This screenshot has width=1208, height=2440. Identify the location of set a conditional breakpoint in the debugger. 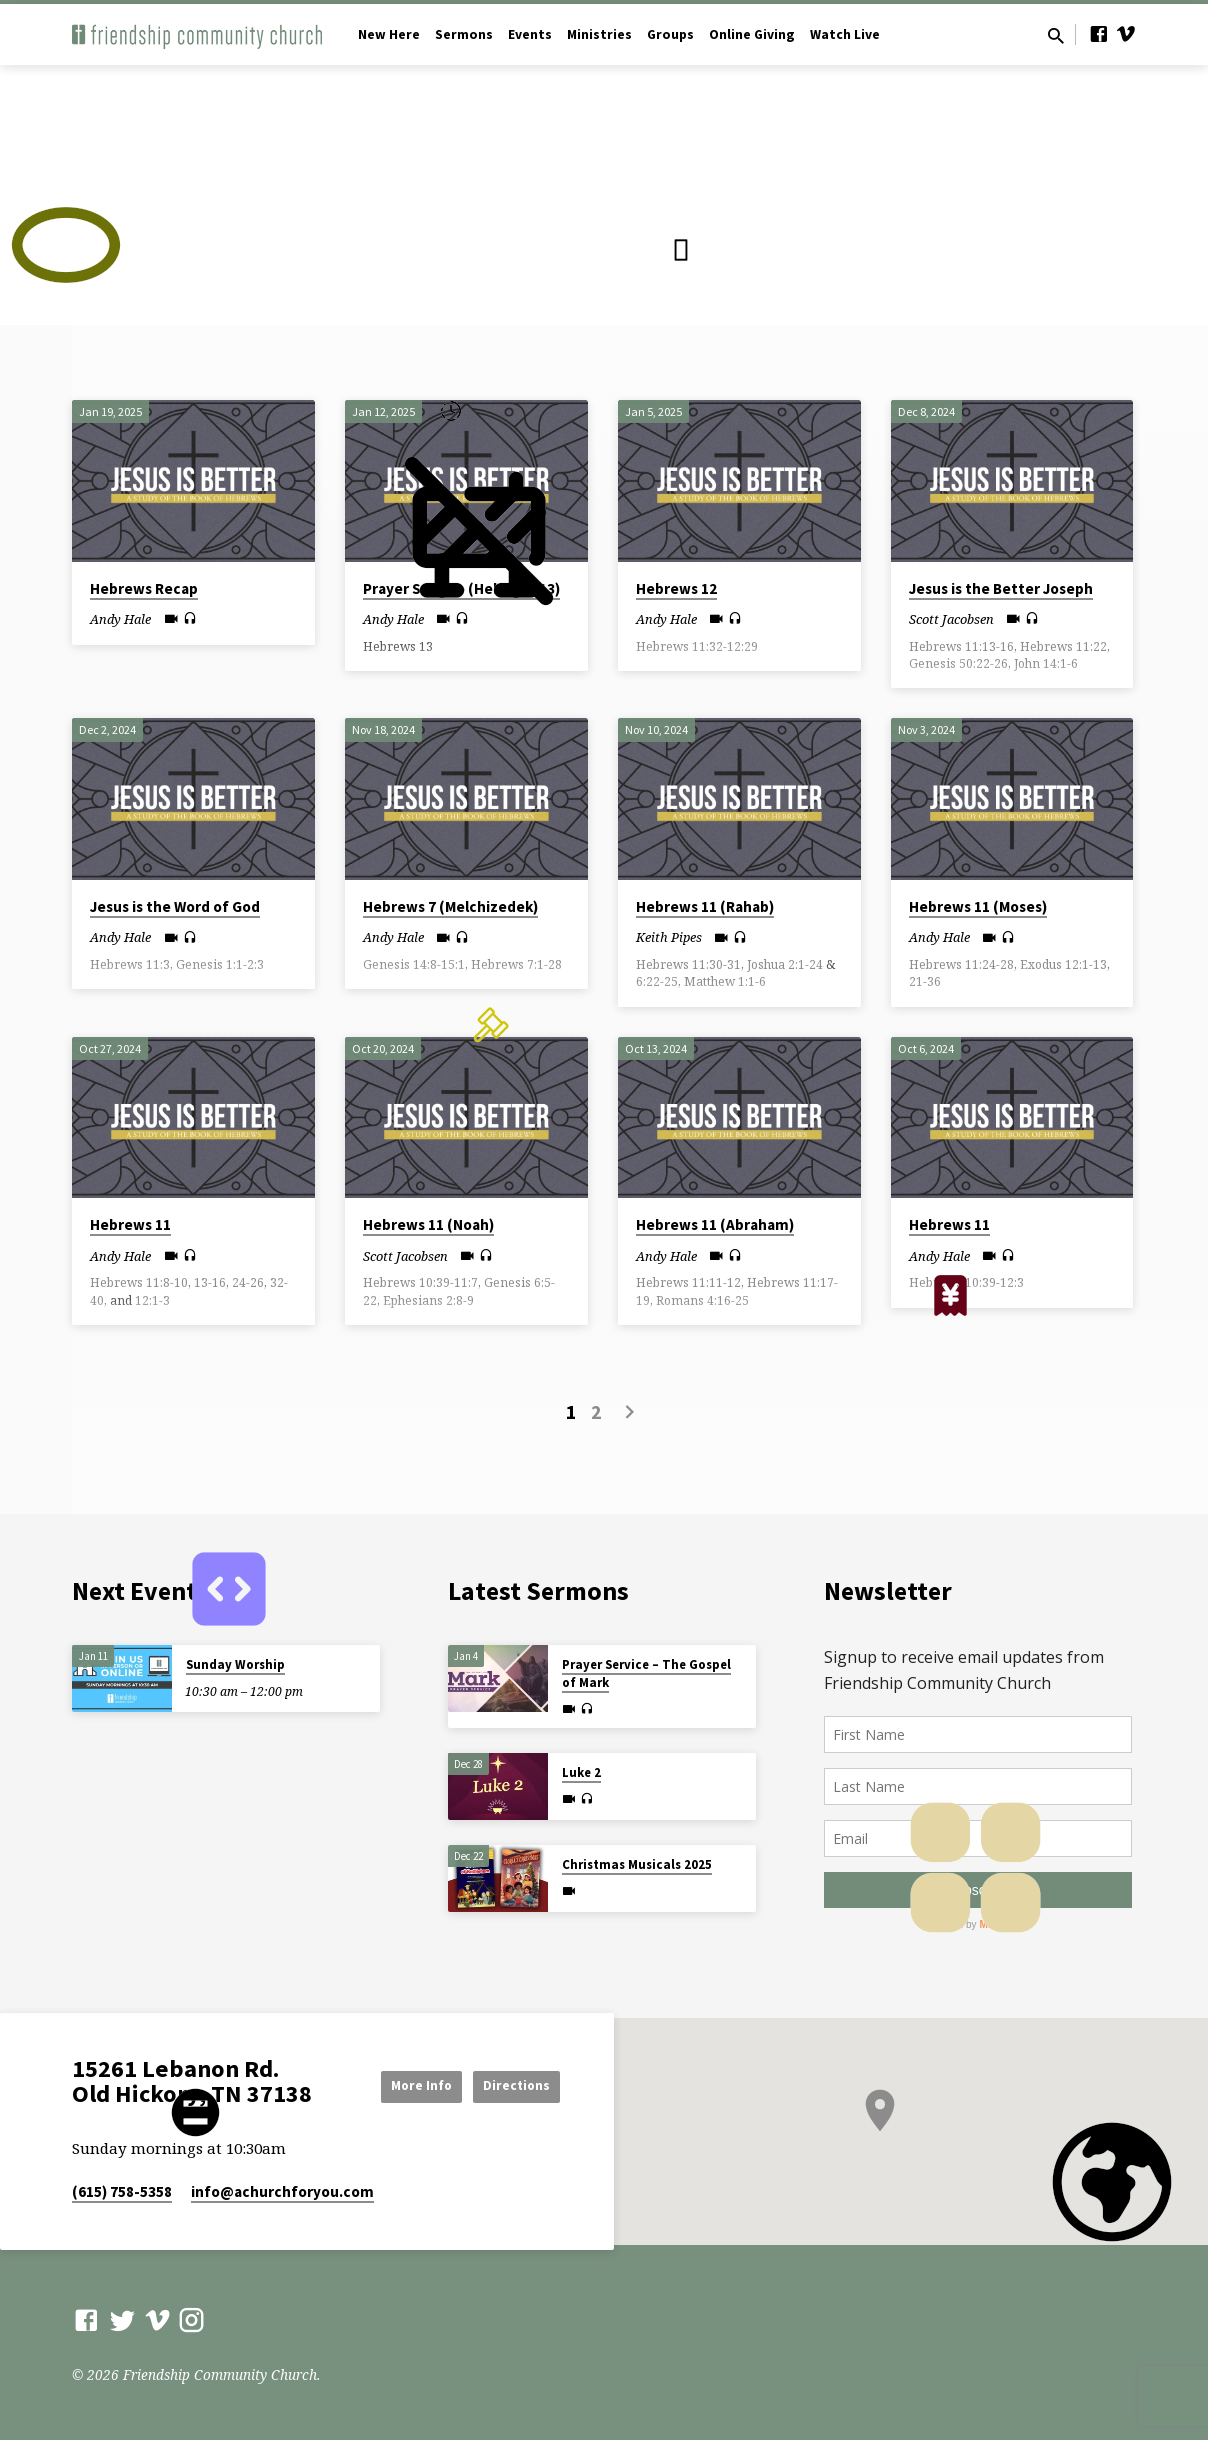
(195, 2112).